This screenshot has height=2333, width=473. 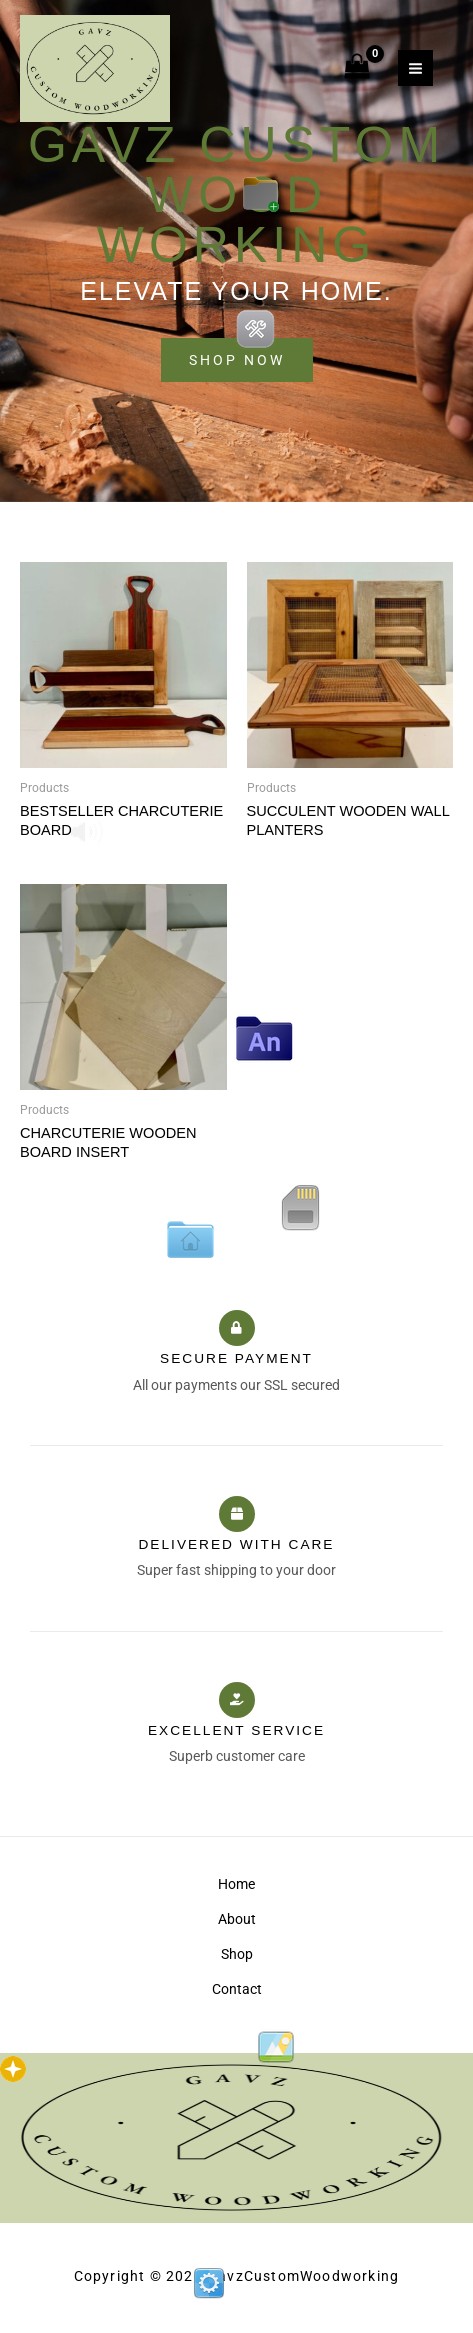 What do you see at coordinates (13, 2069) in the screenshot?
I see `mark a bluetooth device as trusted` at bounding box center [13, 2069].